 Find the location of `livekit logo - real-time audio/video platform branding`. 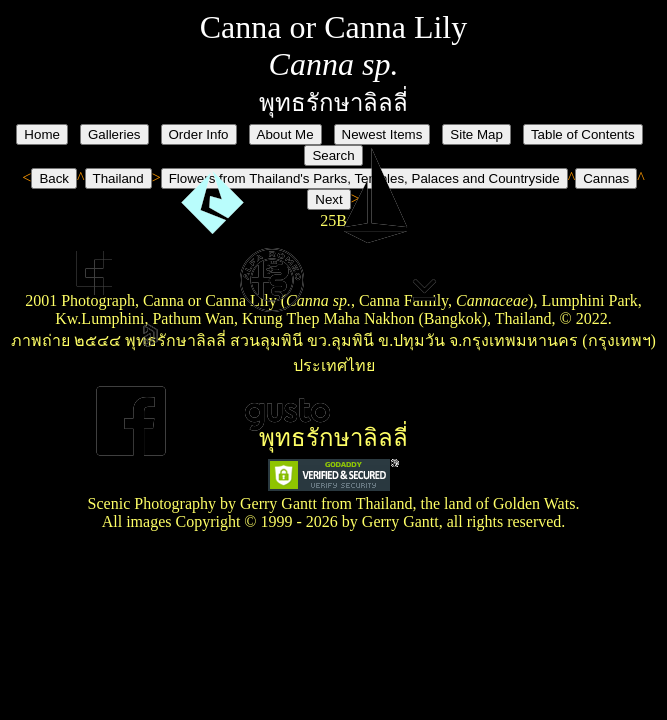

livekit logo - real-time audio/video platform branding is located at coordinates (90, 273).